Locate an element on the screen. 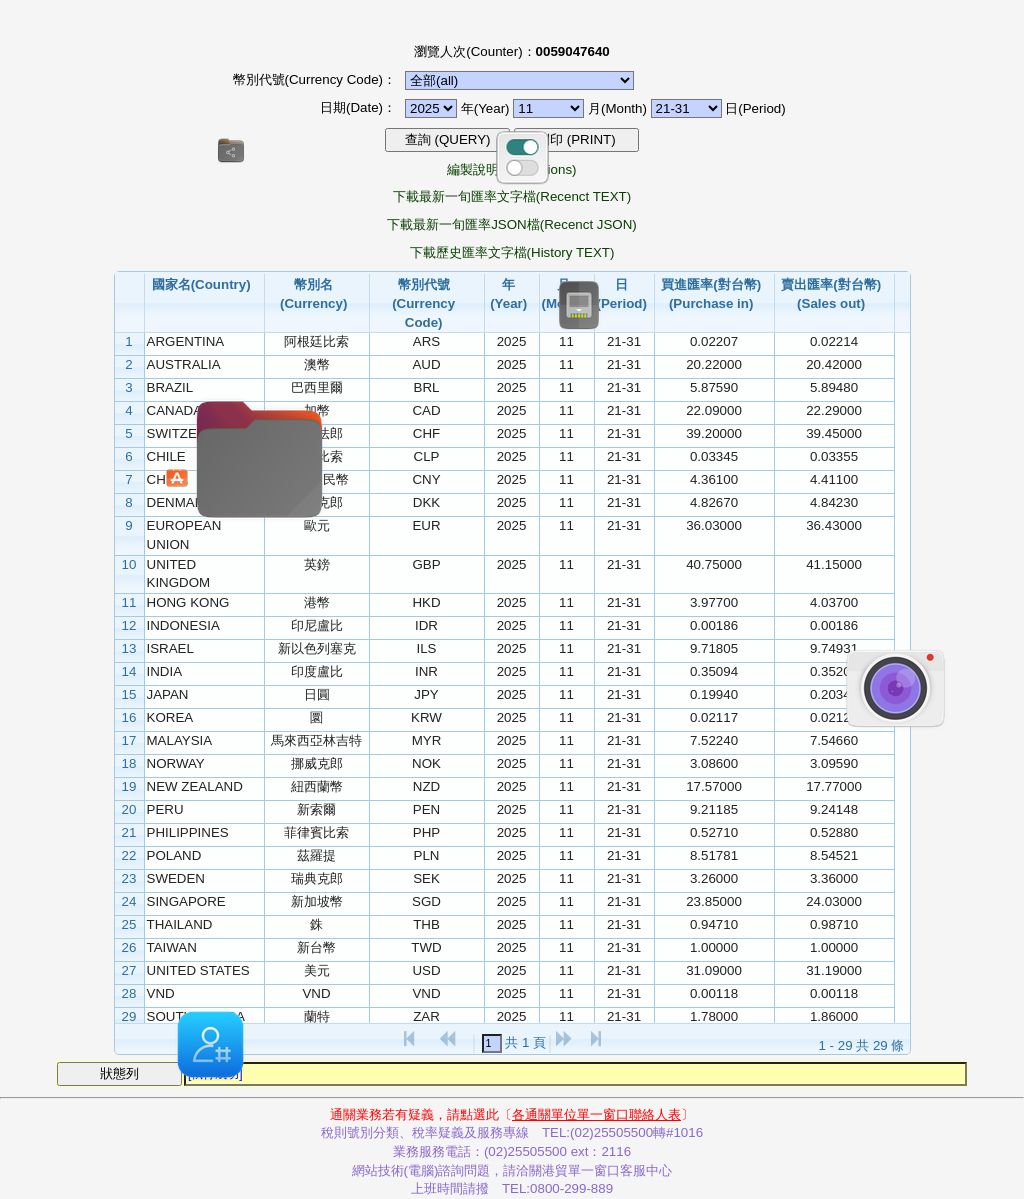  game boy advance ROM file is located at coordinates (579, 305).